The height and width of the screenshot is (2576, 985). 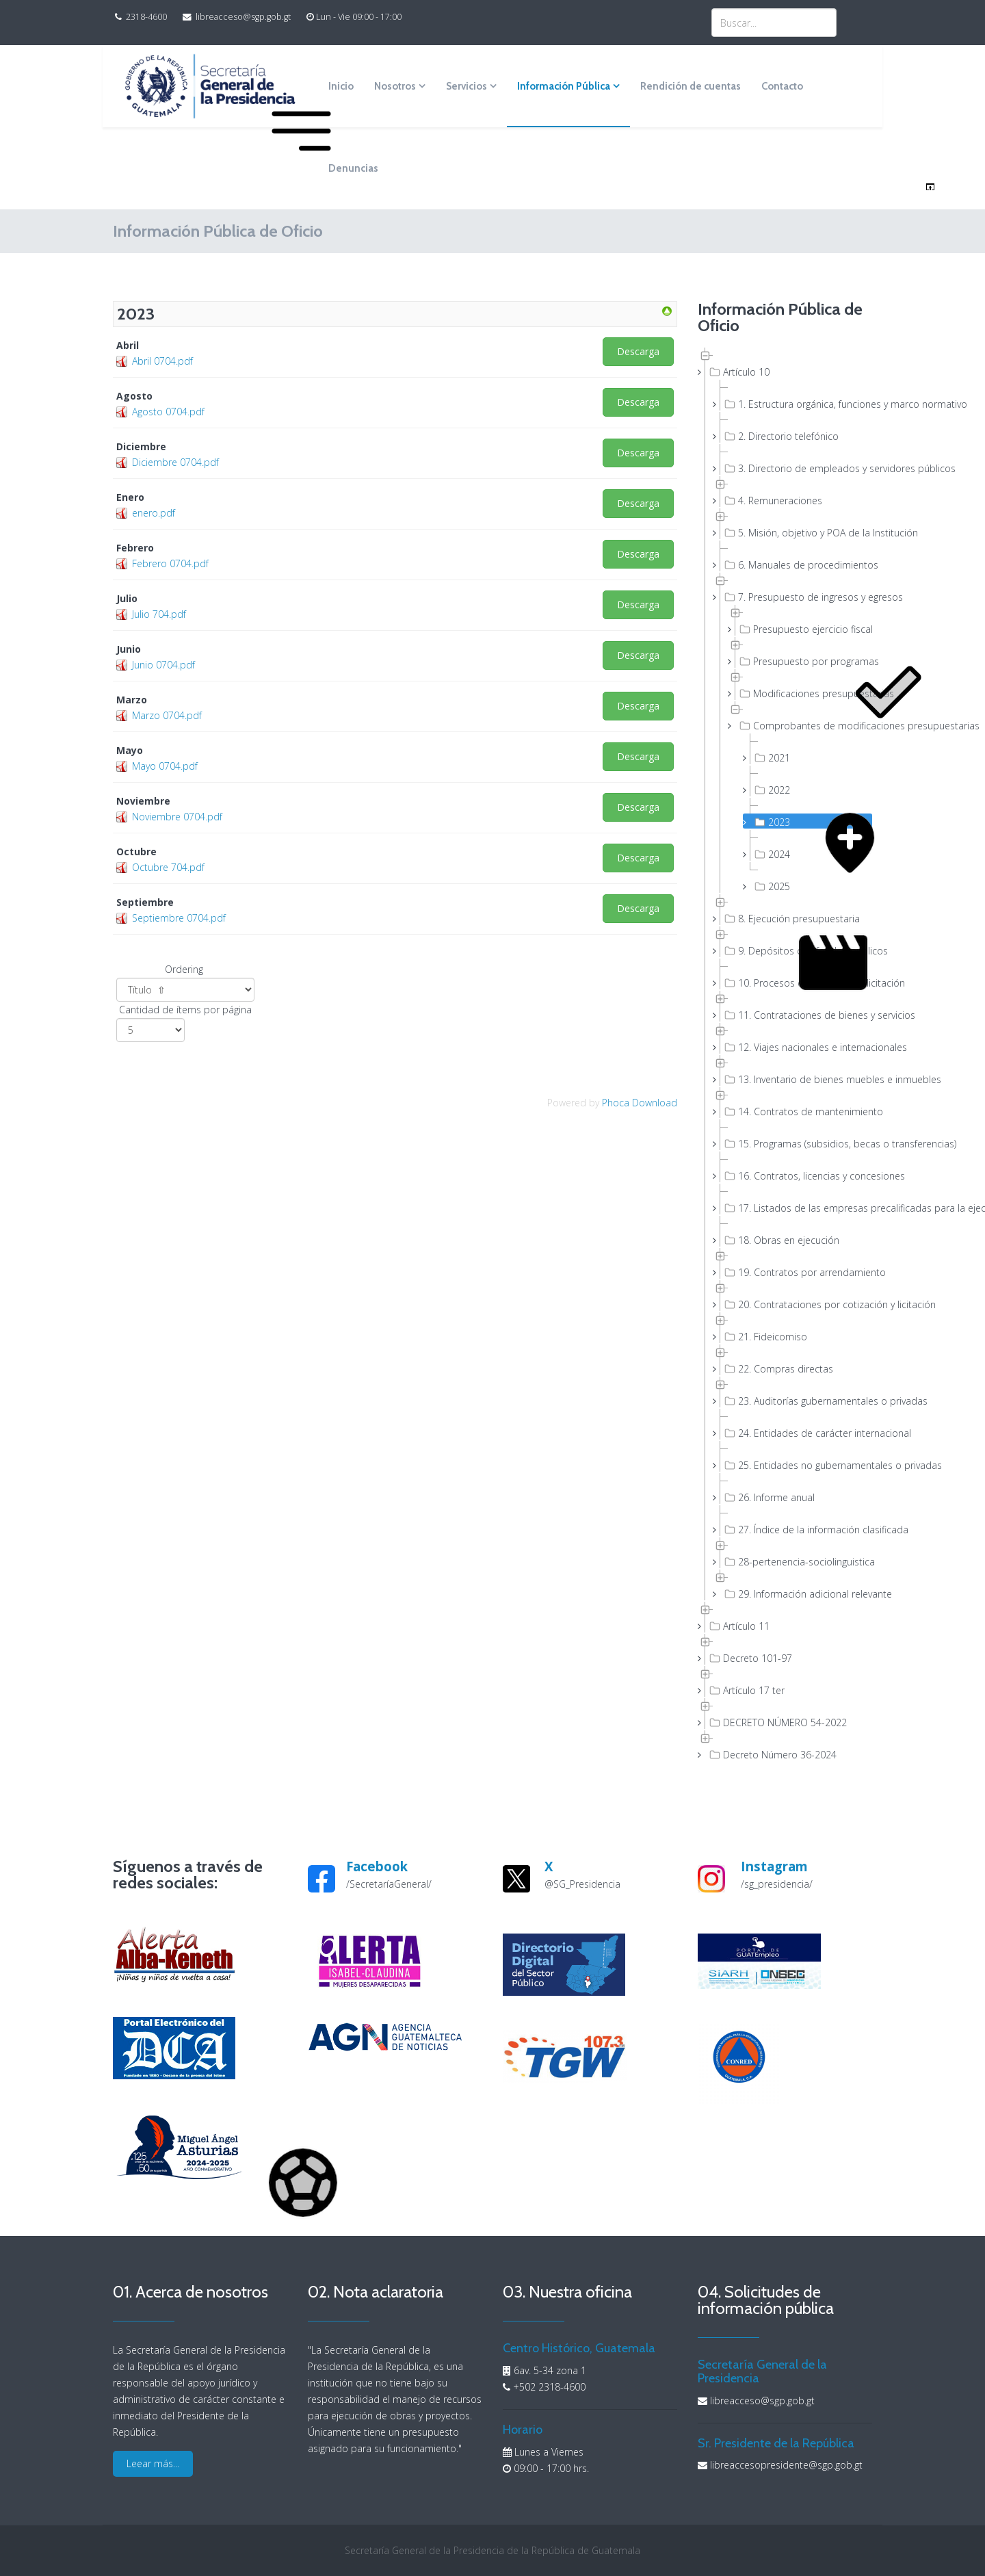 I want to click on open navigation menu, so click(x=301, y=131).